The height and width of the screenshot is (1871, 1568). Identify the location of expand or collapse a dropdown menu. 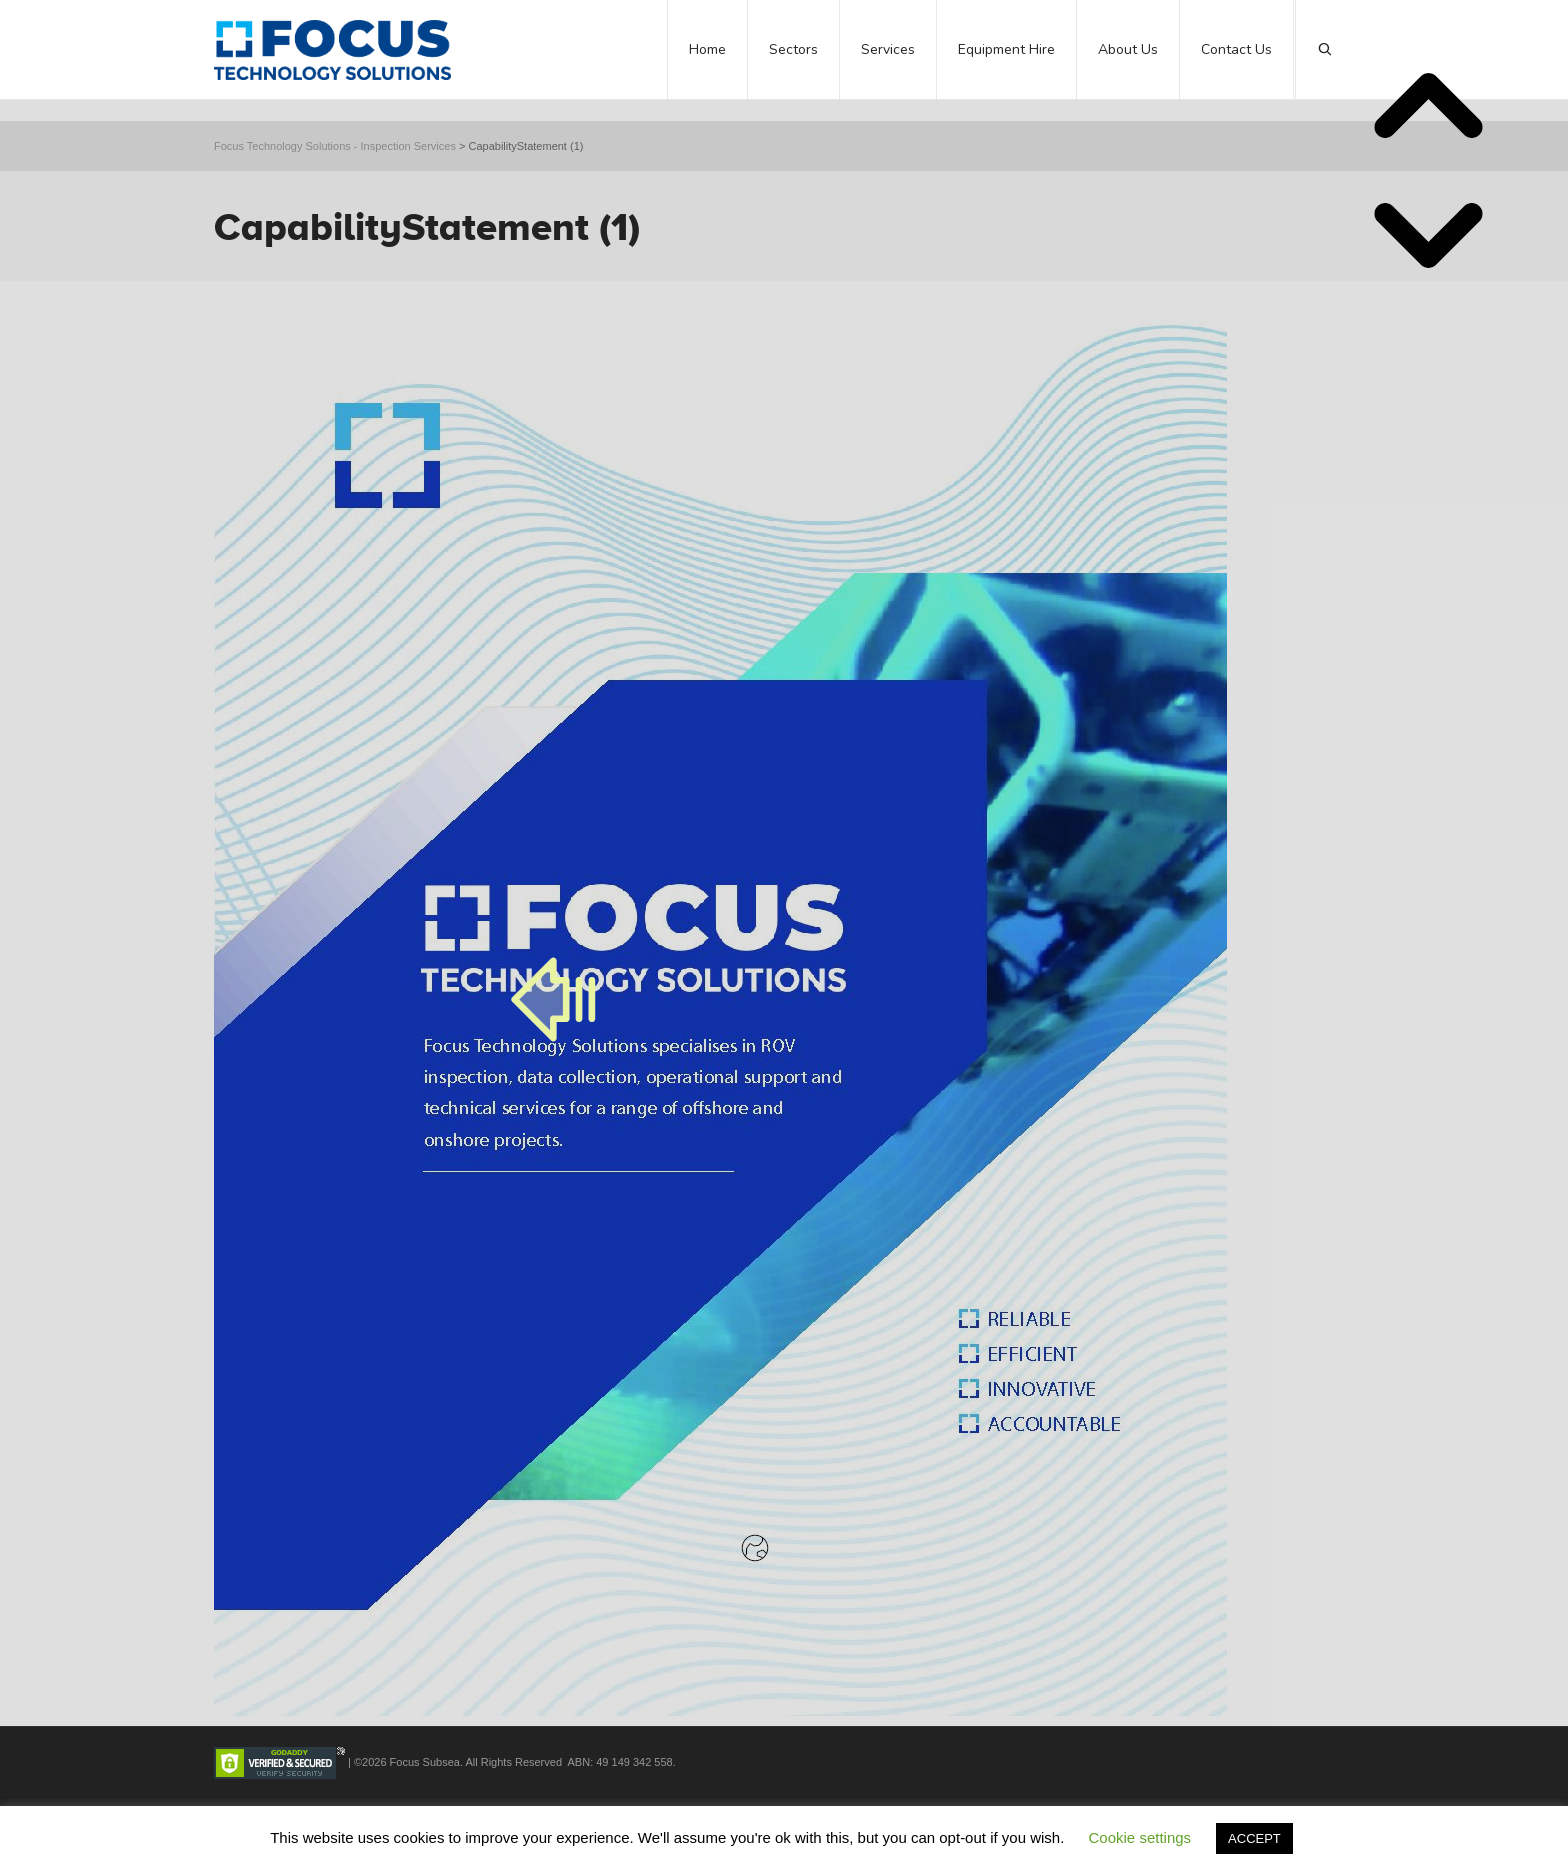
(1428, 170).